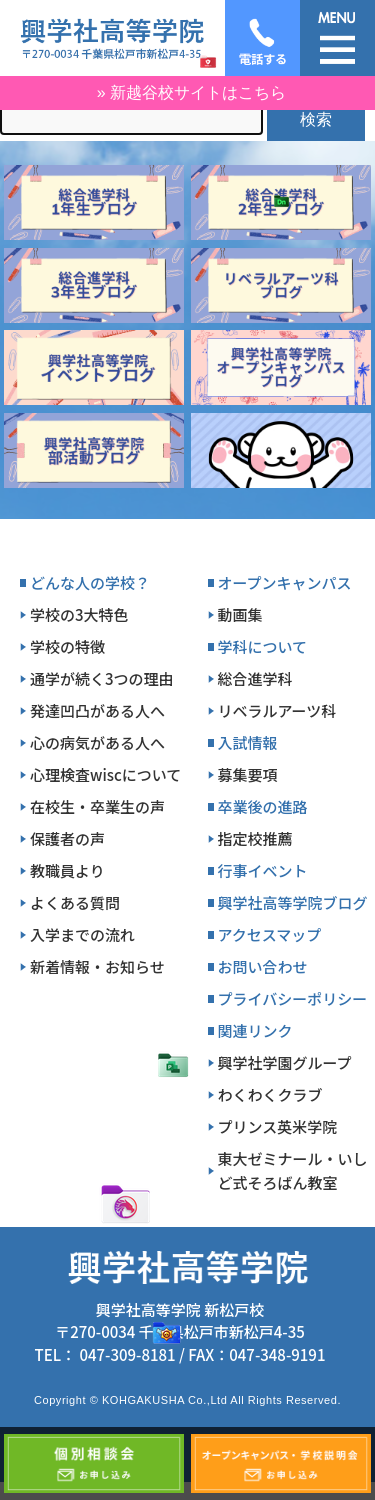 Image resolution: width=375 pixels, height=1500 pixels. What do you see at coordinates (281, 201) in the screenshot?
I see `open folder containing Adobe Dimension project files` at bounding box center [281, 201].